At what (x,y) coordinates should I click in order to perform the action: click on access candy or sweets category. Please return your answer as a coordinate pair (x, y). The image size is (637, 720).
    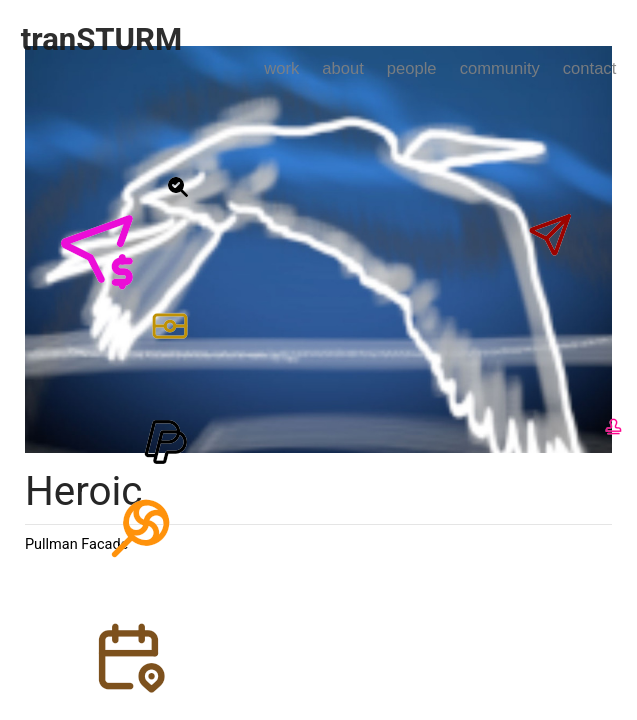
    Looking at the image, I should click on (140, 528).